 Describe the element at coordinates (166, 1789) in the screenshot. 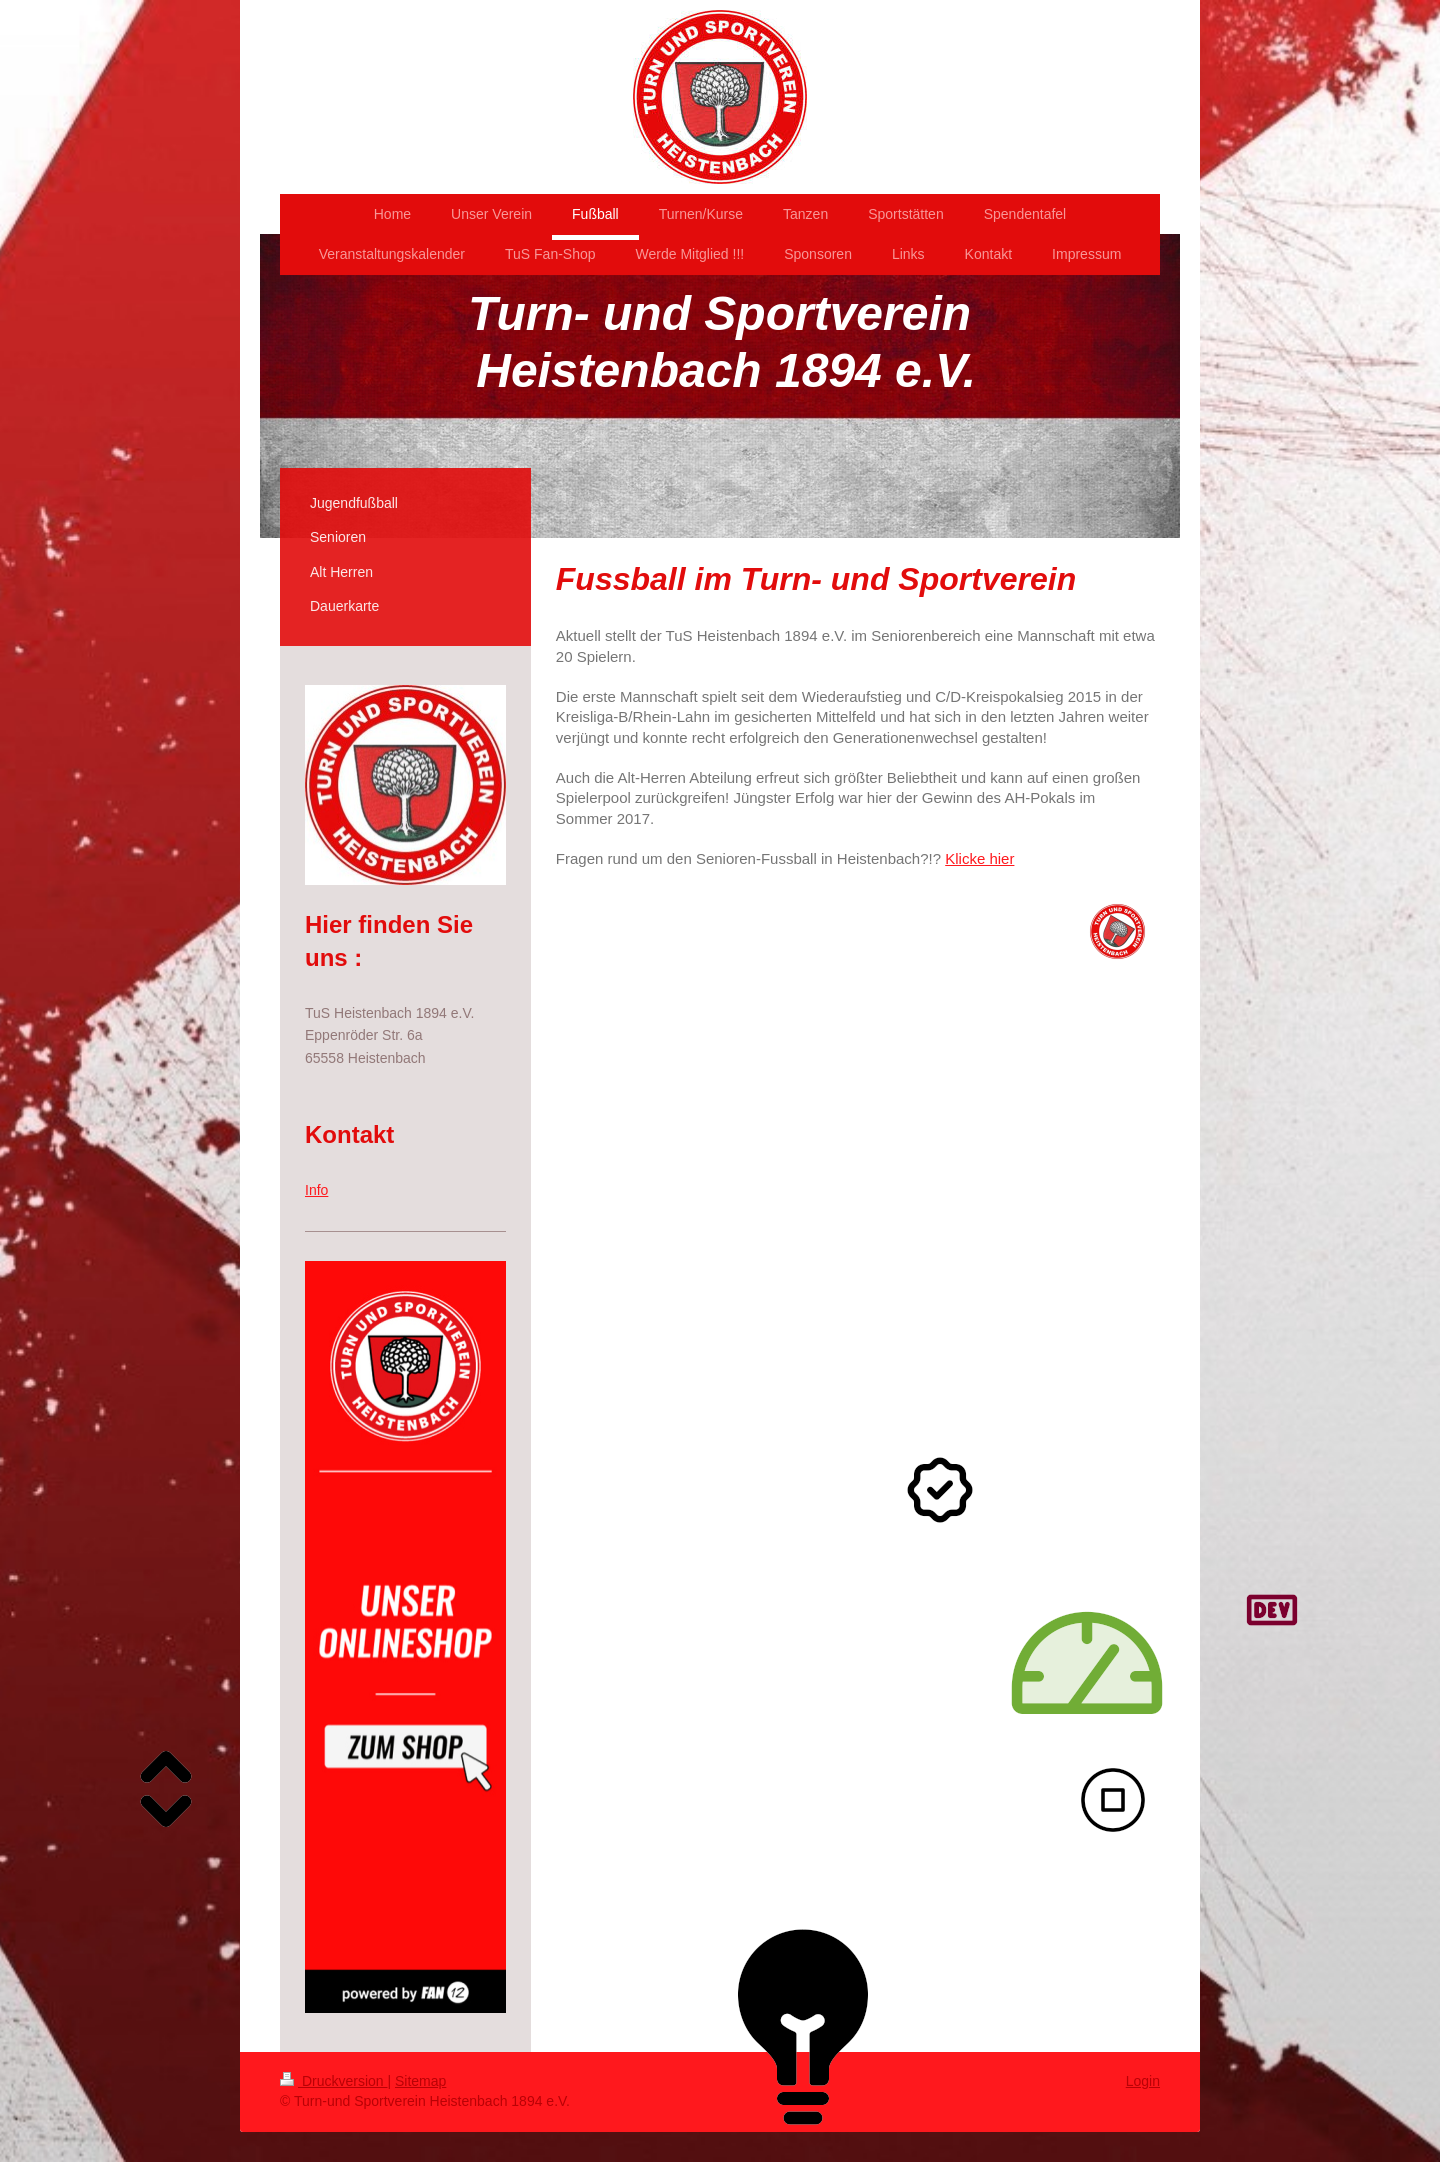

I see `expand or collapse a section` at that location.